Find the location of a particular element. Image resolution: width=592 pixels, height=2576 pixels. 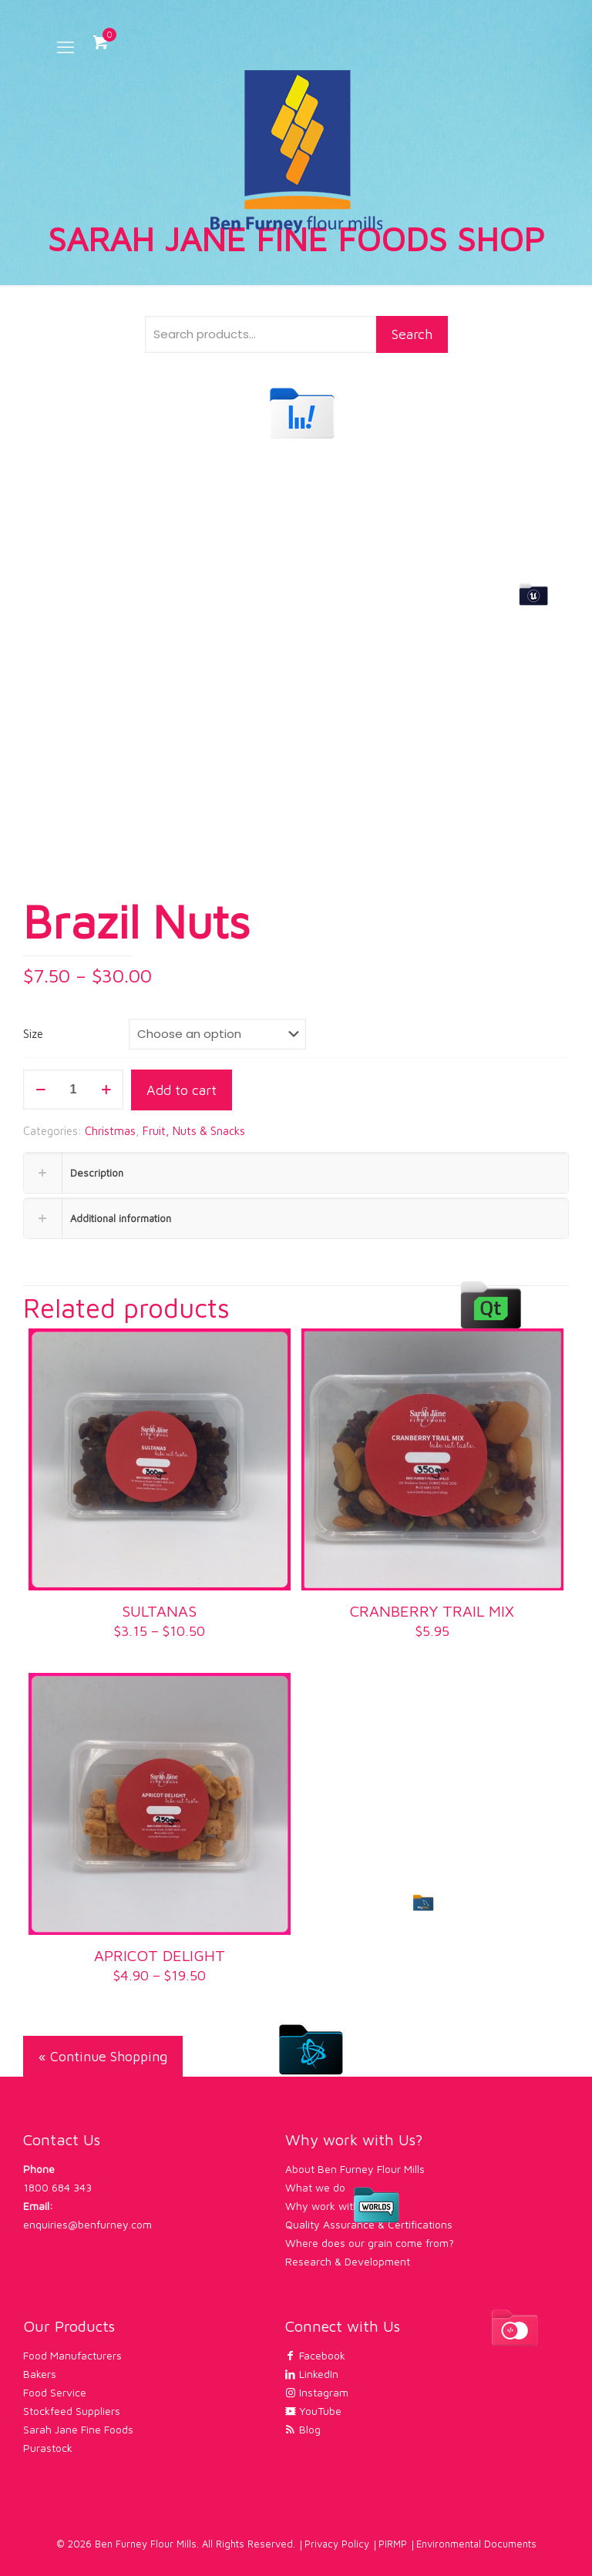

open vrchat worlds folder is located at coordinates (376, 2206).